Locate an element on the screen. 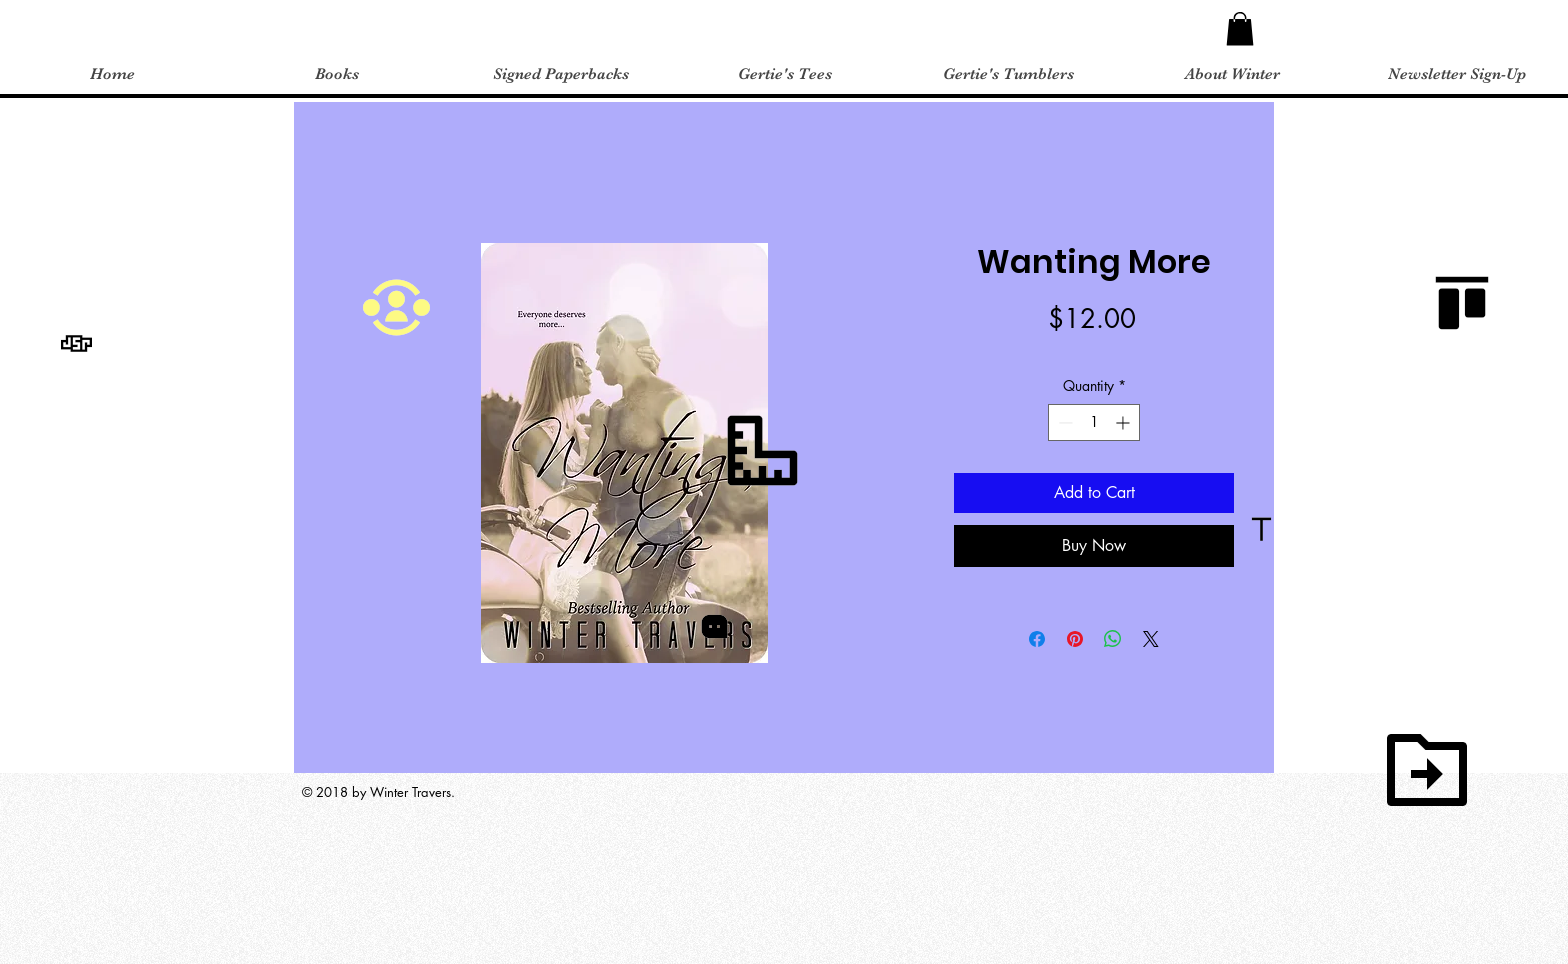 The height and width of the screenshot is (964, 1568). open messaging or chat app is located at coordinates (714, 626).